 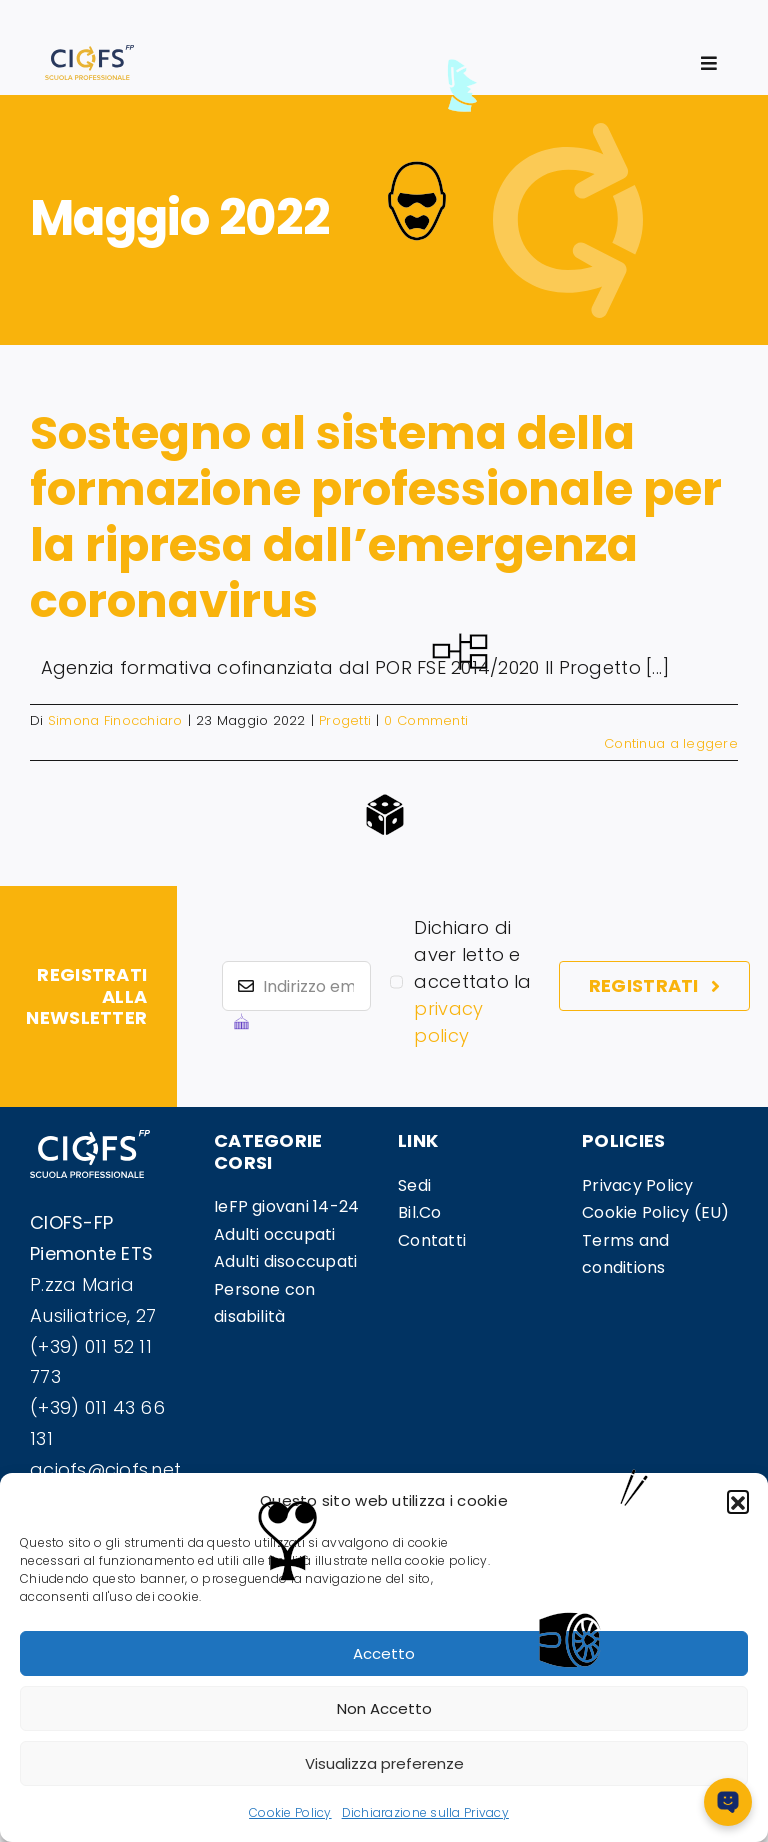 I want to click on view inventory or storage contents, so click(x=241, y=1021).